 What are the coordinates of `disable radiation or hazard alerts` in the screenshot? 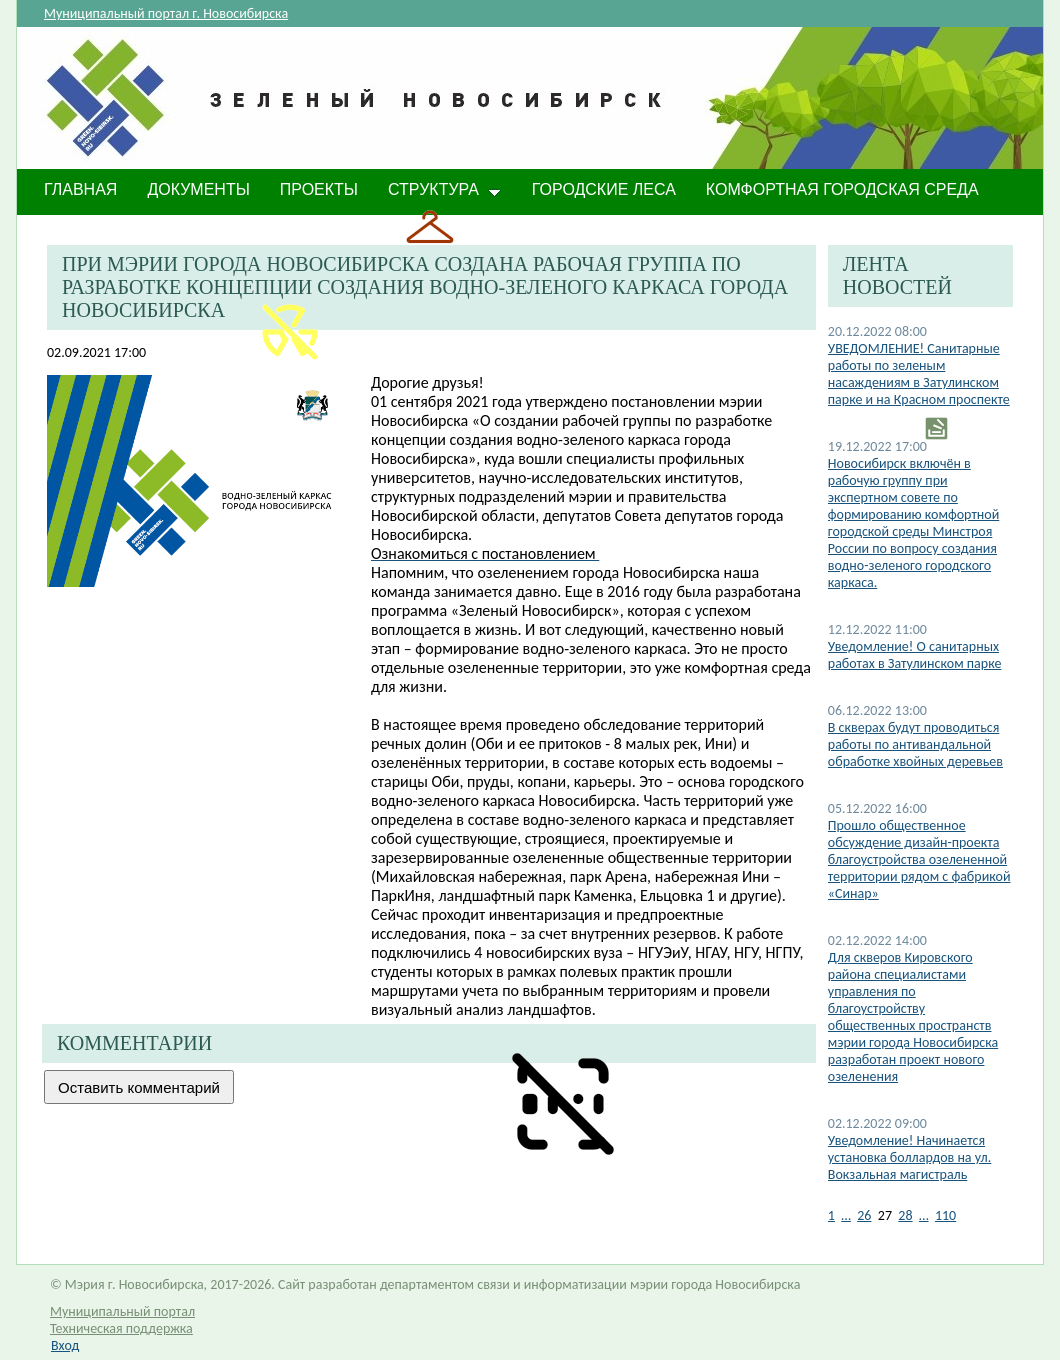 It's located at (290, 332).